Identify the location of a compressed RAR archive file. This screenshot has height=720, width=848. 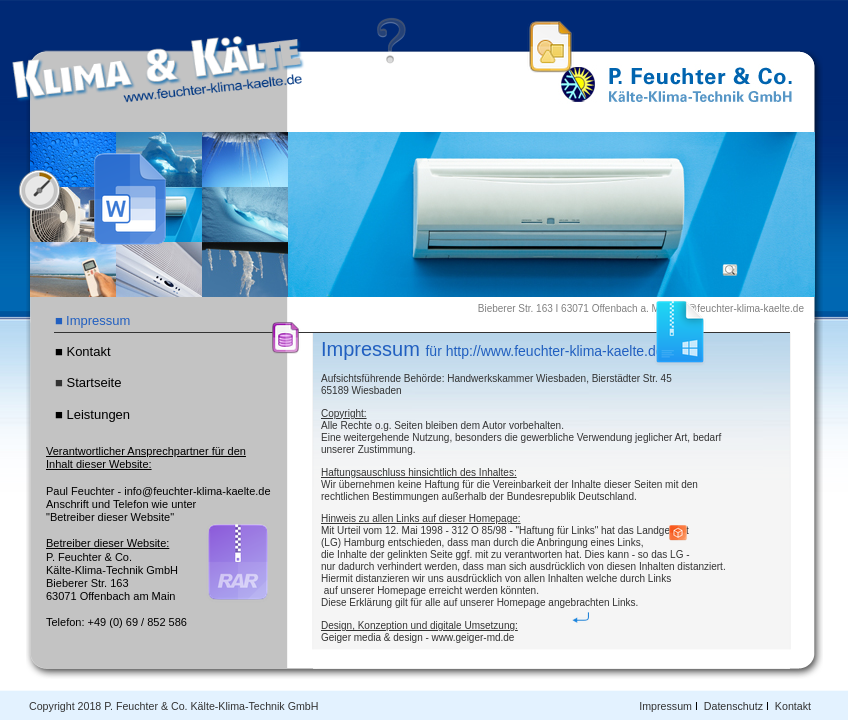
(238, 562).